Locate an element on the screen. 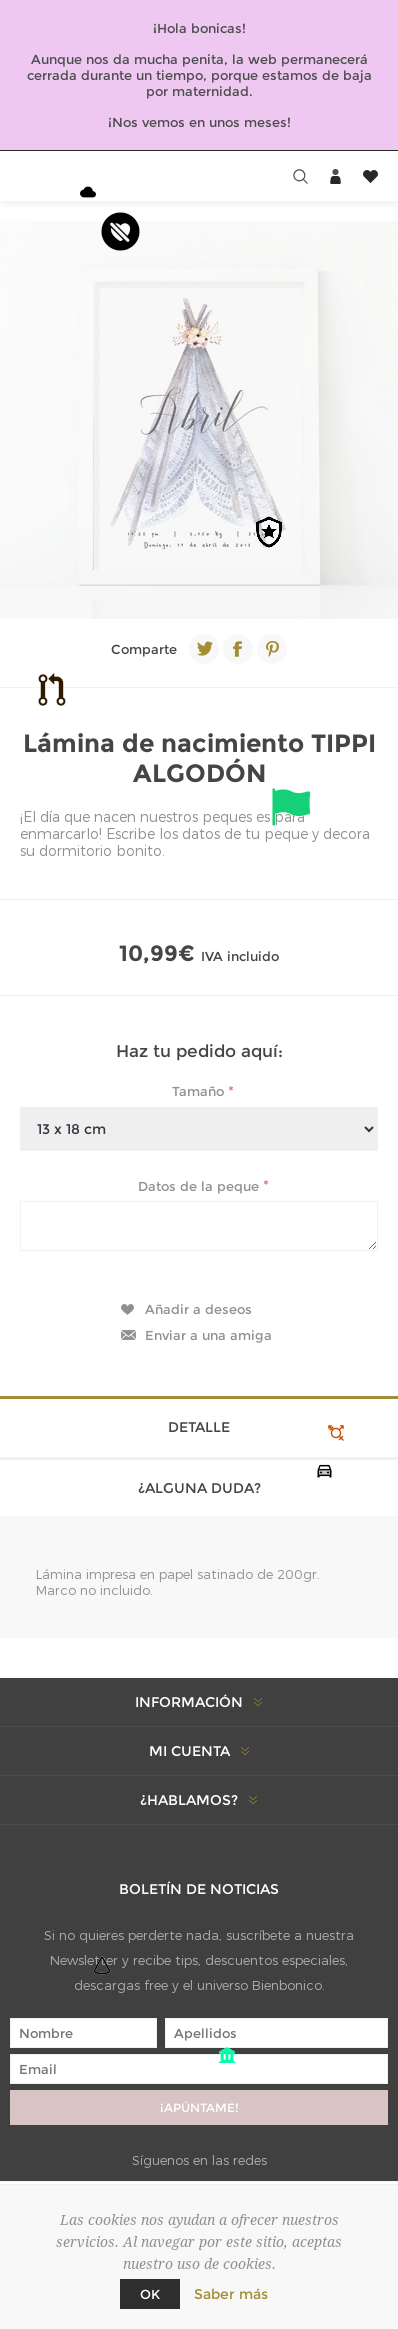 This screenshot has width=398, height=2329. indicates 3D or shape tools is located at coordinates (102, 1966).